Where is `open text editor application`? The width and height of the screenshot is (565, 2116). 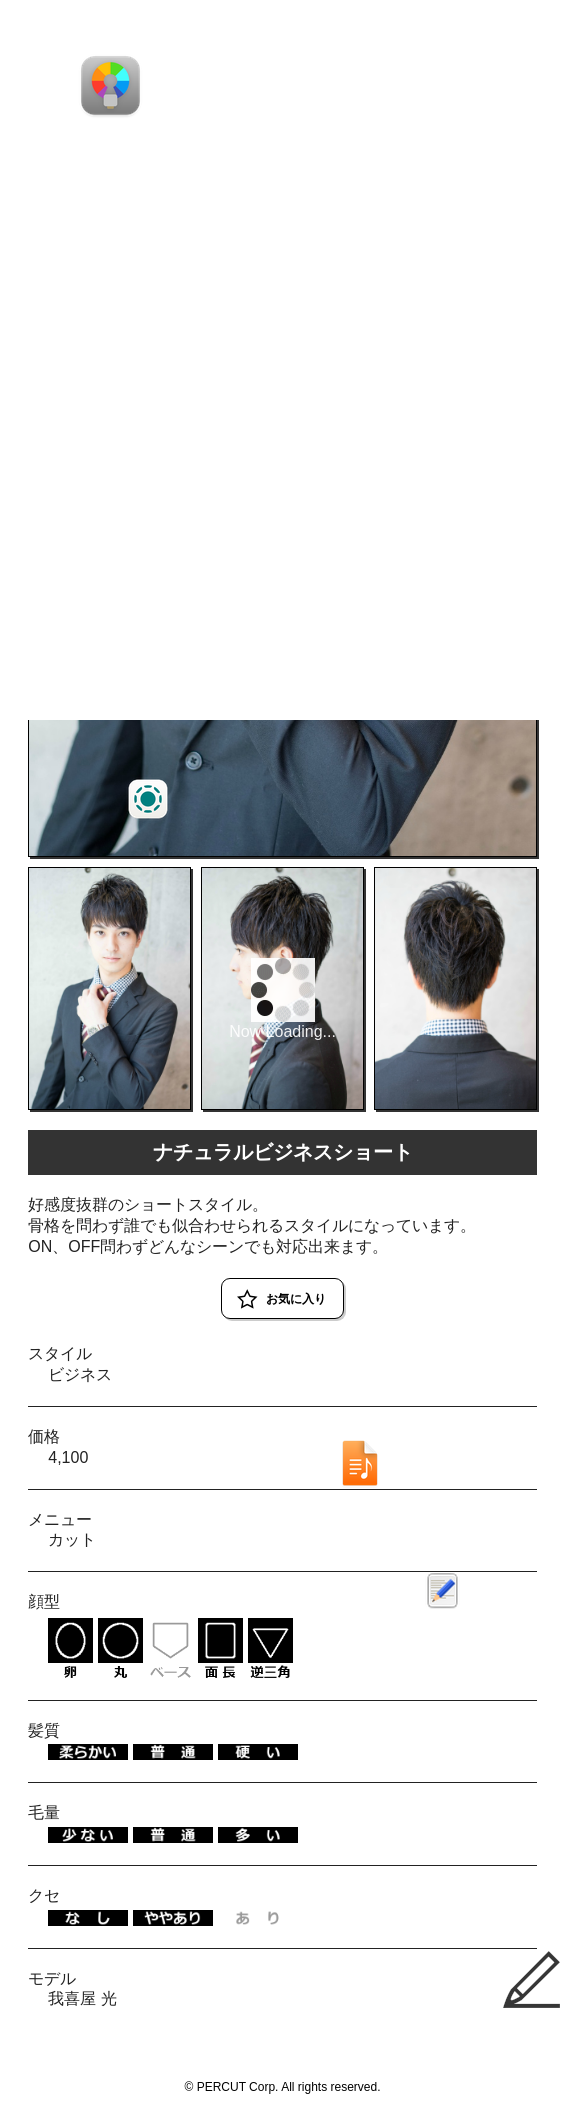
open text editor application is located at coordinates (442, 1590).